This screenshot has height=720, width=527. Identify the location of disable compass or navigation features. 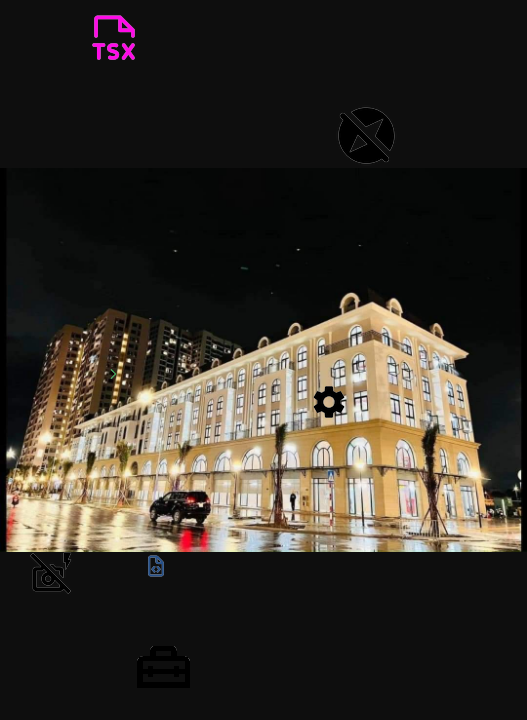
(366, 135).